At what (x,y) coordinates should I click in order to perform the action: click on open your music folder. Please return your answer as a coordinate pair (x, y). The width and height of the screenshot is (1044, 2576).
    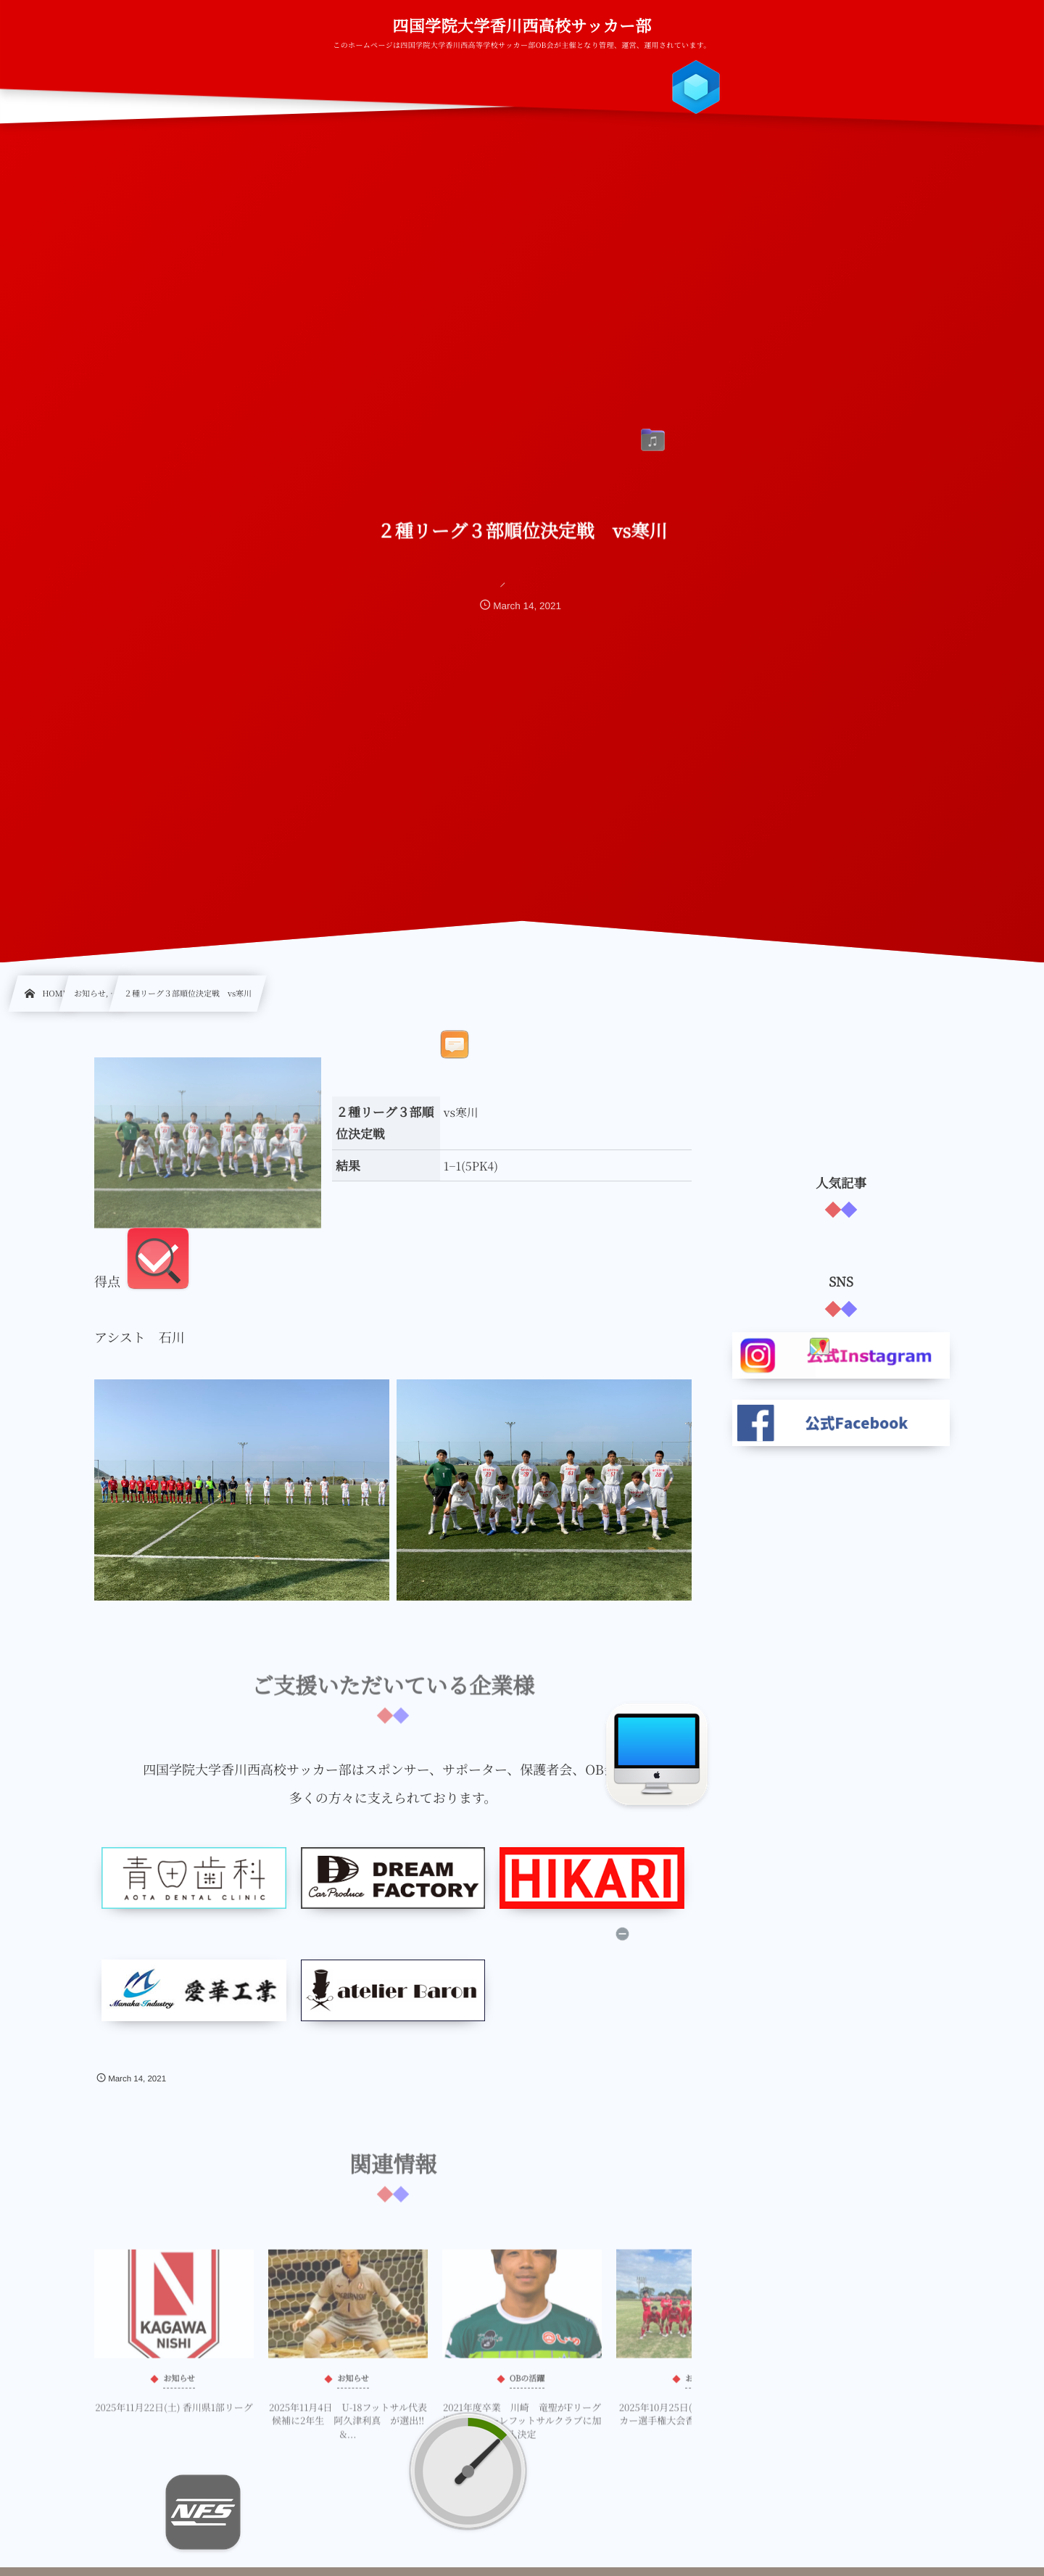
    Looking at the image, I should click on (652, 439).